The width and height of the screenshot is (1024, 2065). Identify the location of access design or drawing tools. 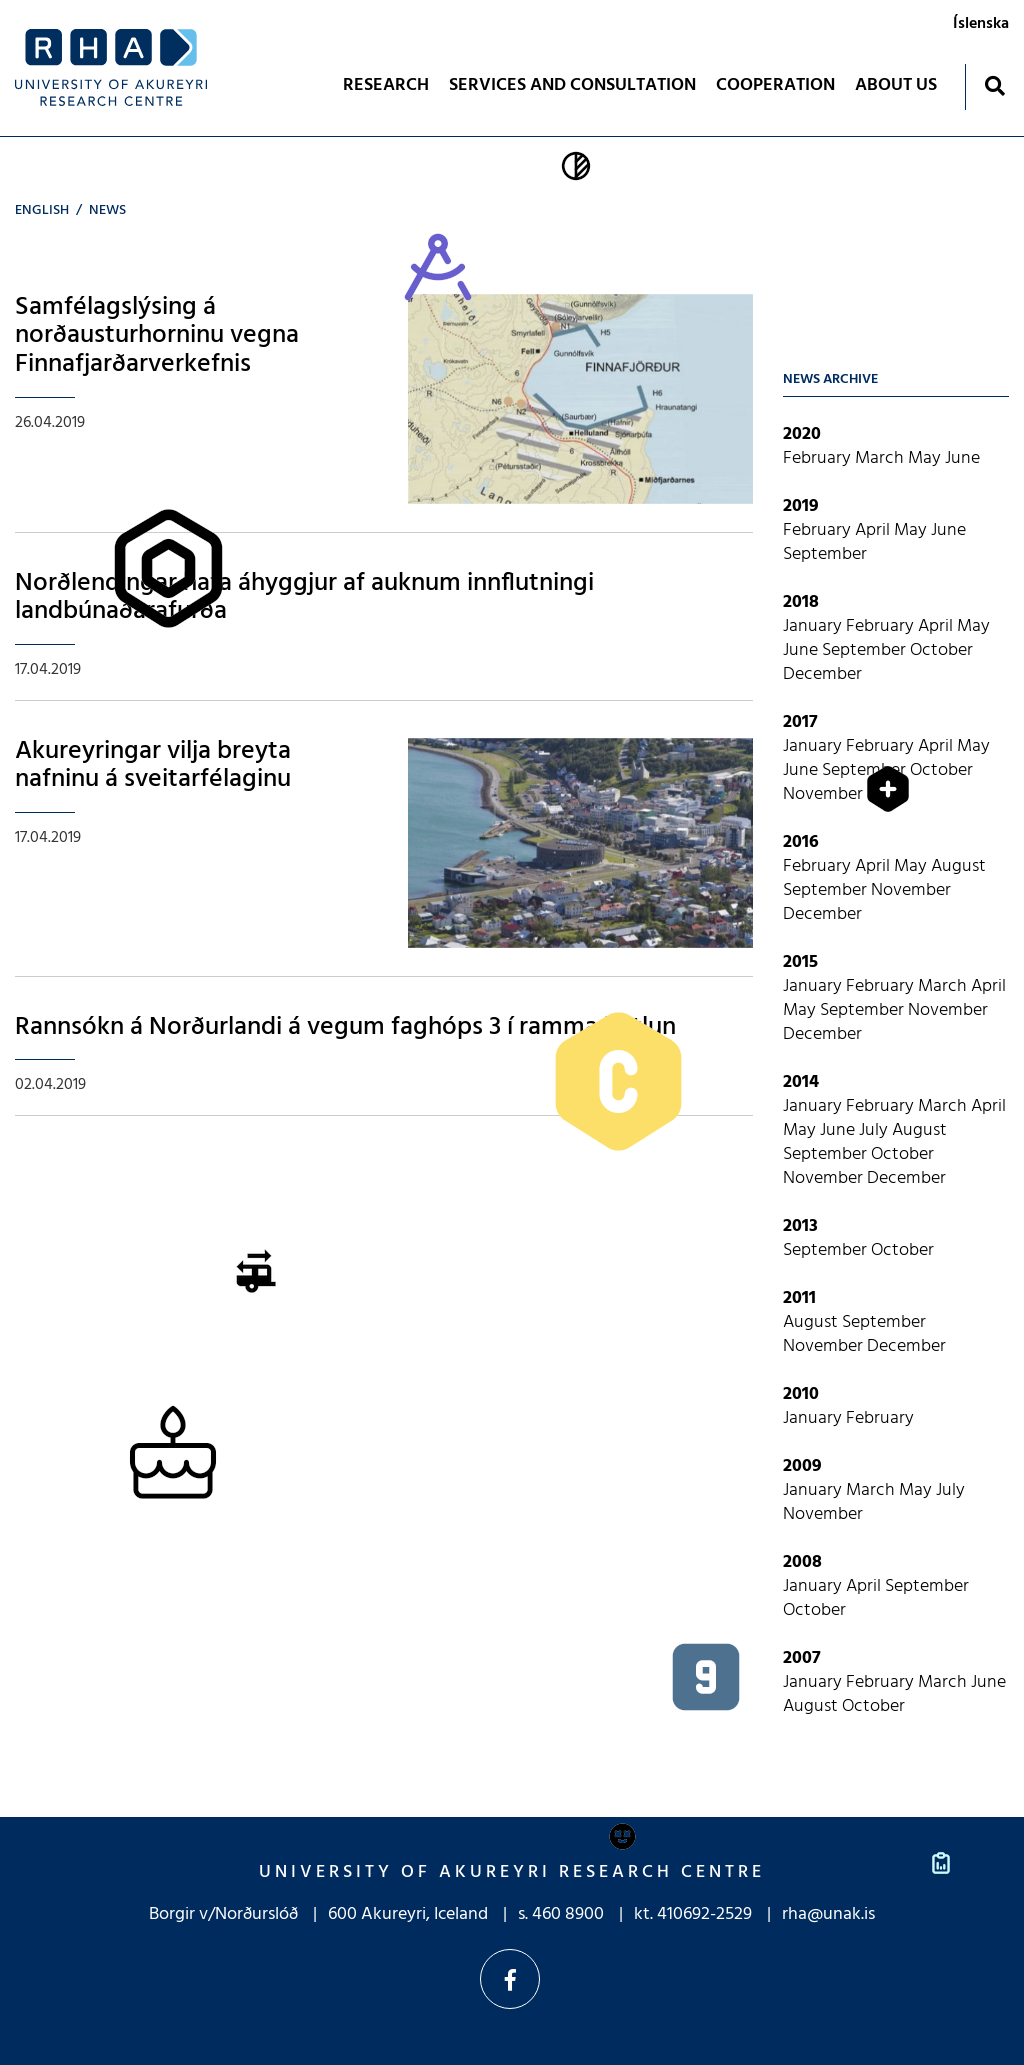
(438, 267).